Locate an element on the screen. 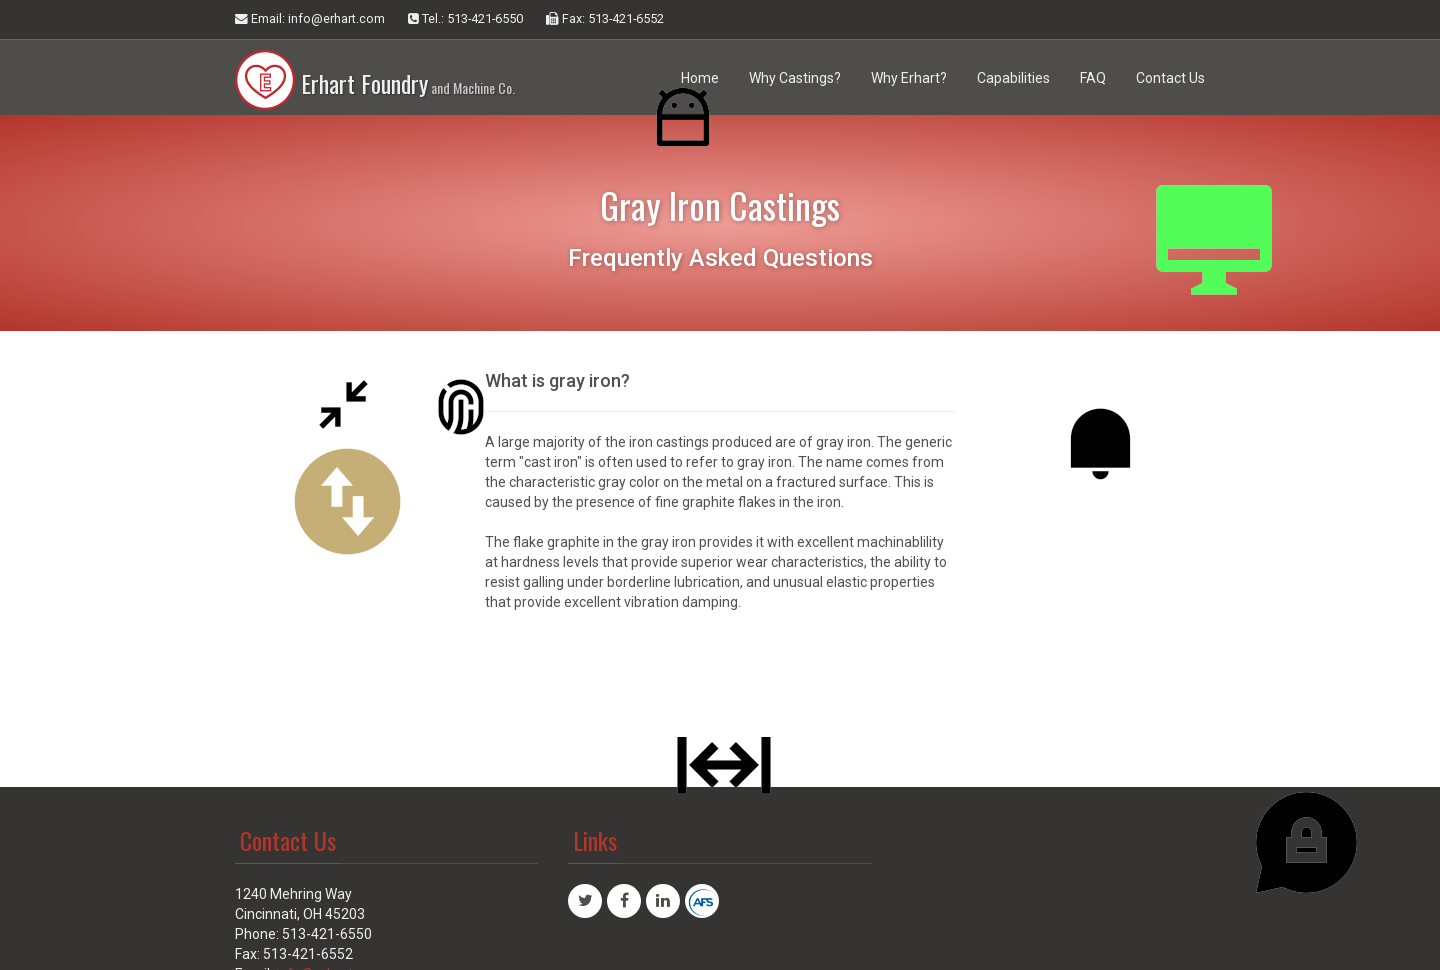  enable fingerprint authentication is located at coordinates (461, 407).